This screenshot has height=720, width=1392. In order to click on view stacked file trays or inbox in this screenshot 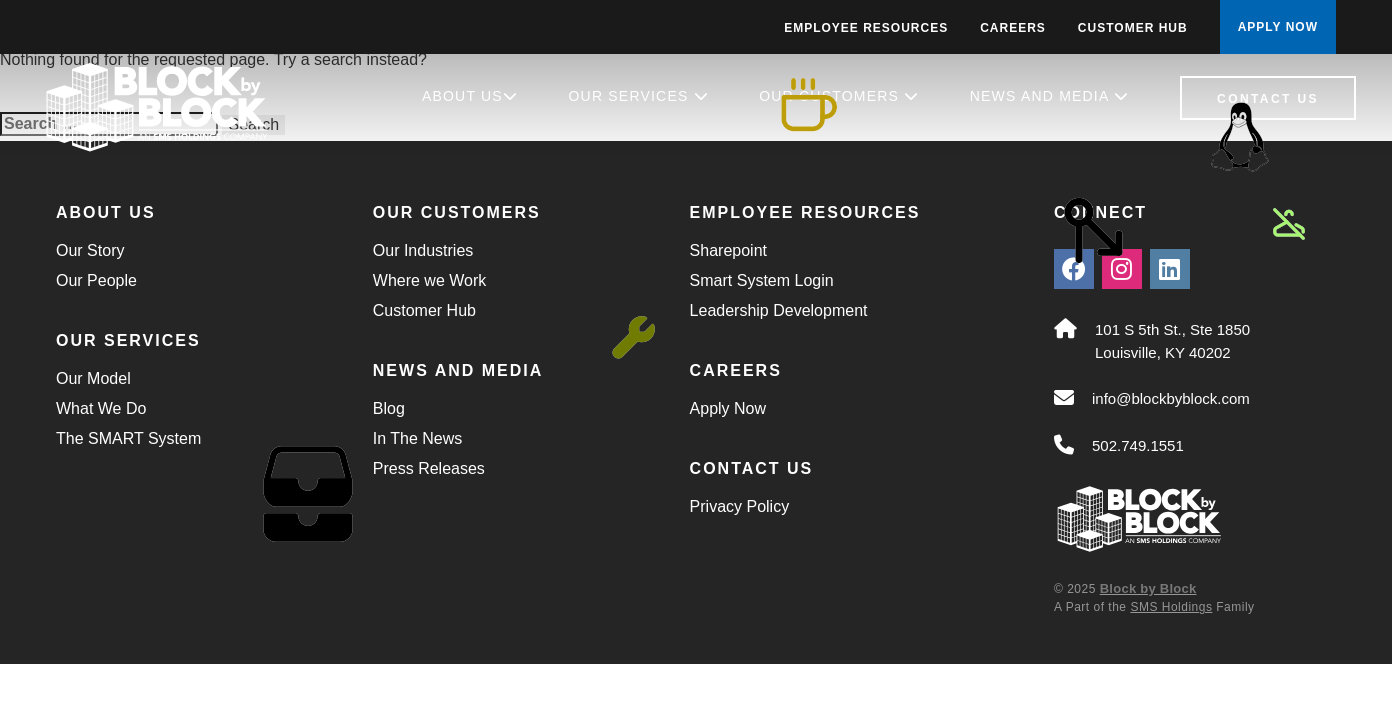, I will do `click(308, 494)`.